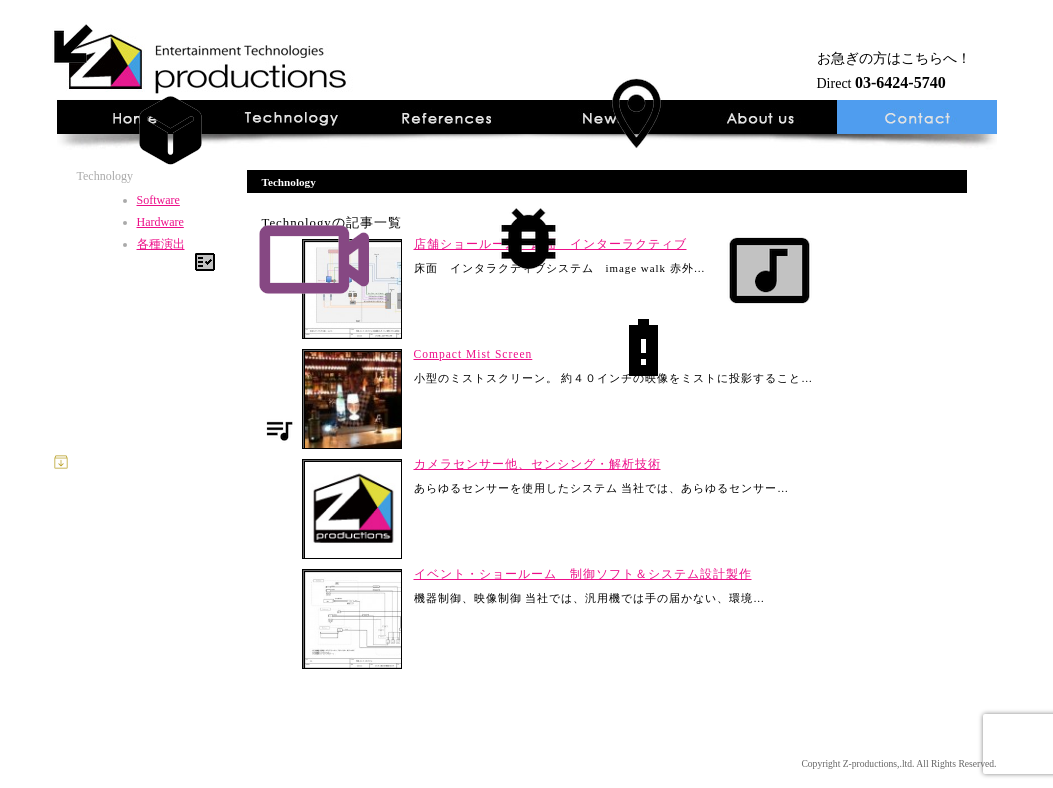 This screenshot has width=1053, height=788. What do you see at coordinates (311, 259) in the screenshot?
I see `start a video call` at bounding box center [311, 259].